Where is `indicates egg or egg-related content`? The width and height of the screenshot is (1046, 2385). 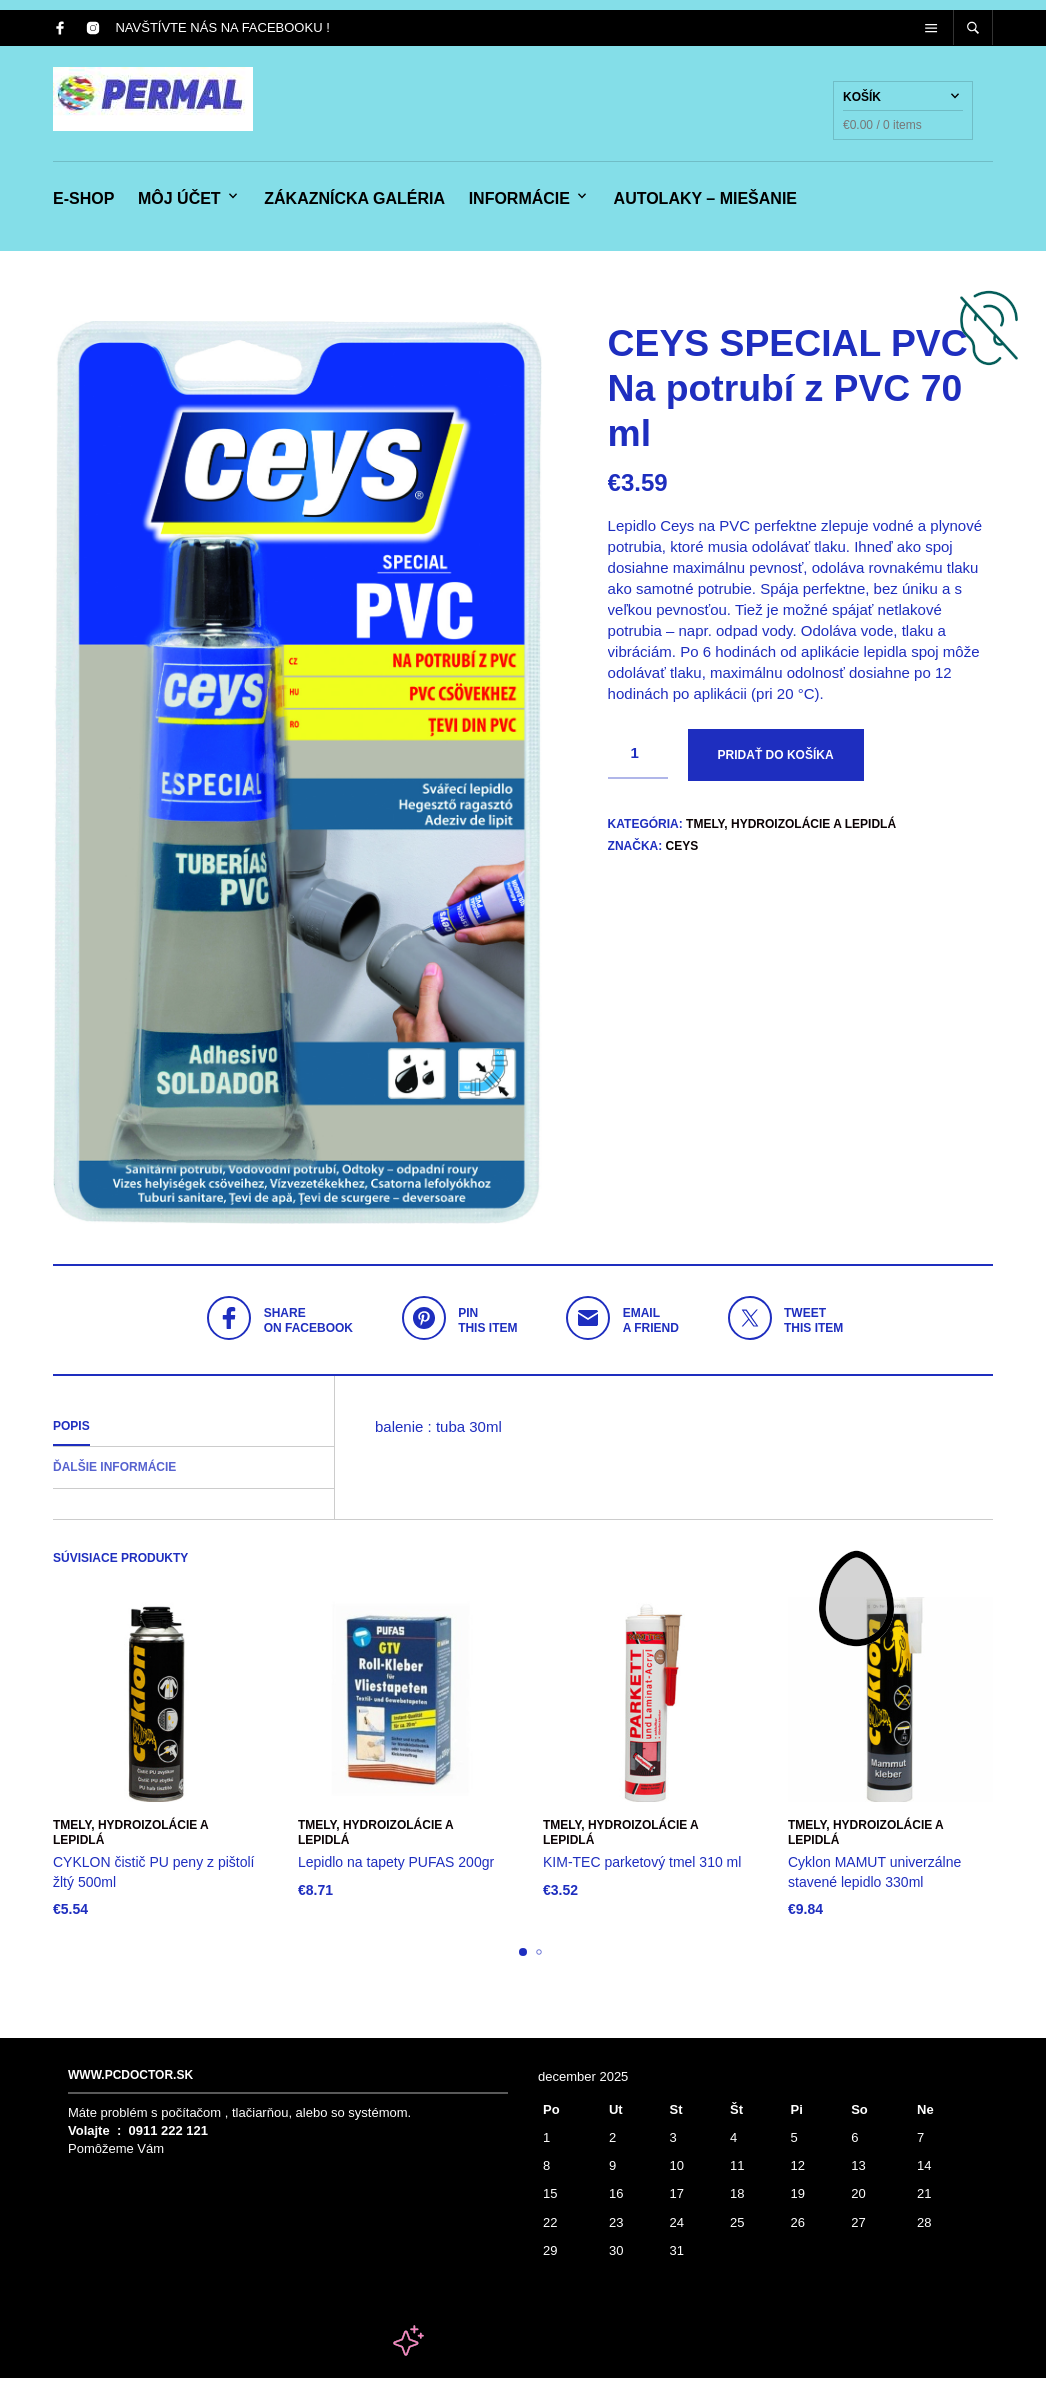 indicates egg or egg-related content is located at coordinates (856, 1598).